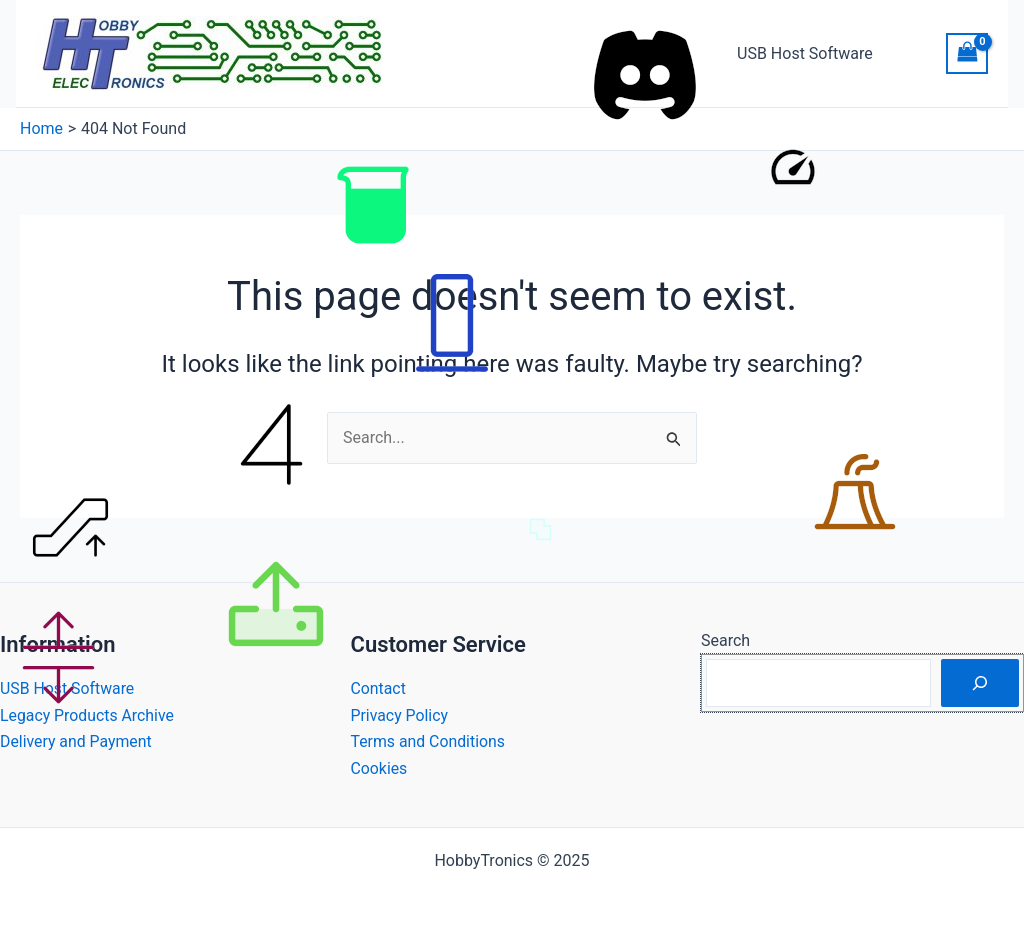  Describe the element at coordinates (540, 529) in the screenshot. I see `merge or combine selected objects` at that location.